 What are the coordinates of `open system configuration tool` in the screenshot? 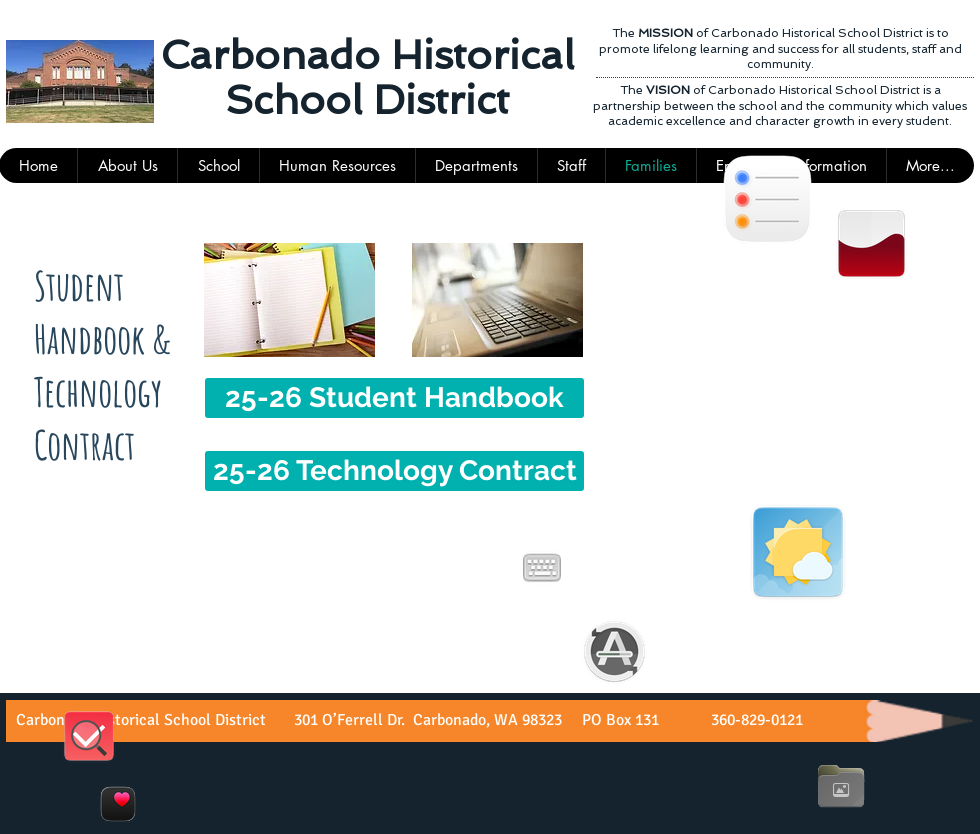 It's located at (89, 736).